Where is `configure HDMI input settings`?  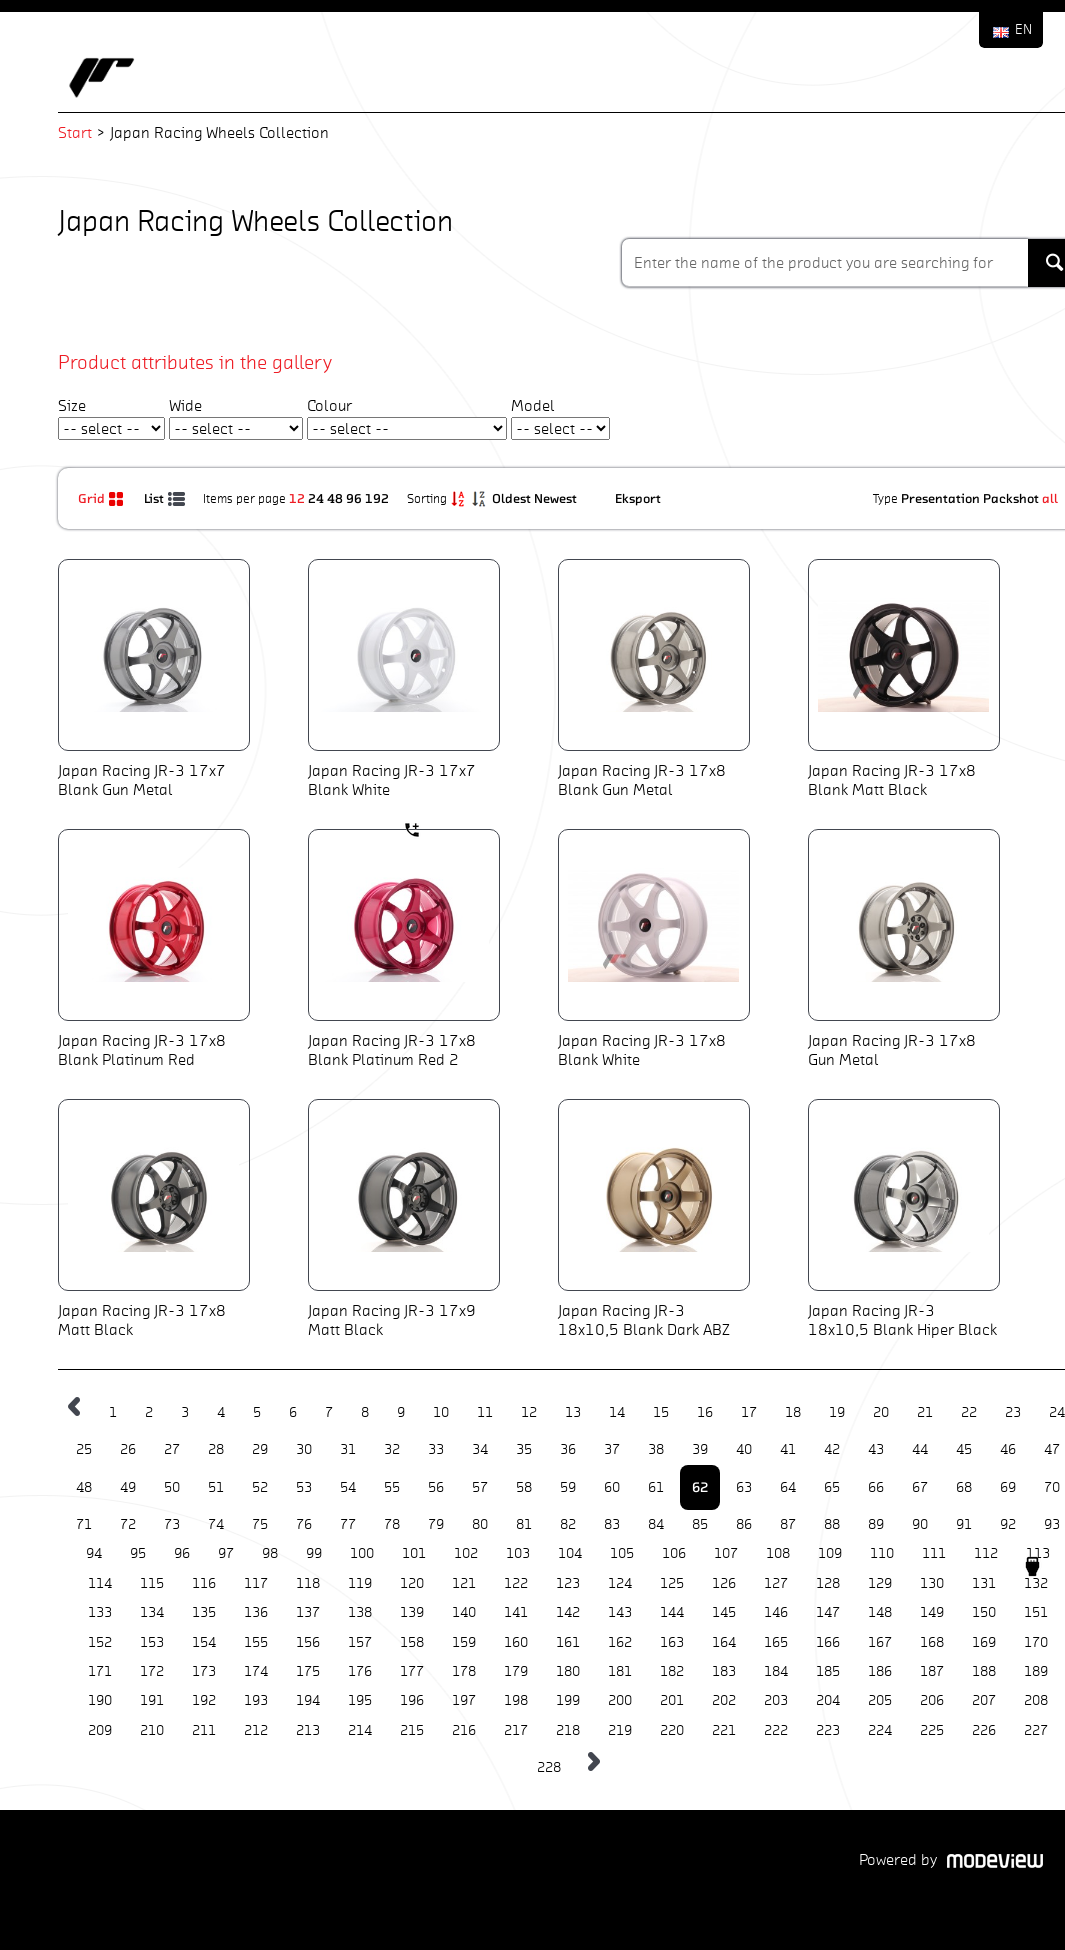
configure HDMI input settings is located at coordinates (1032, 1566).